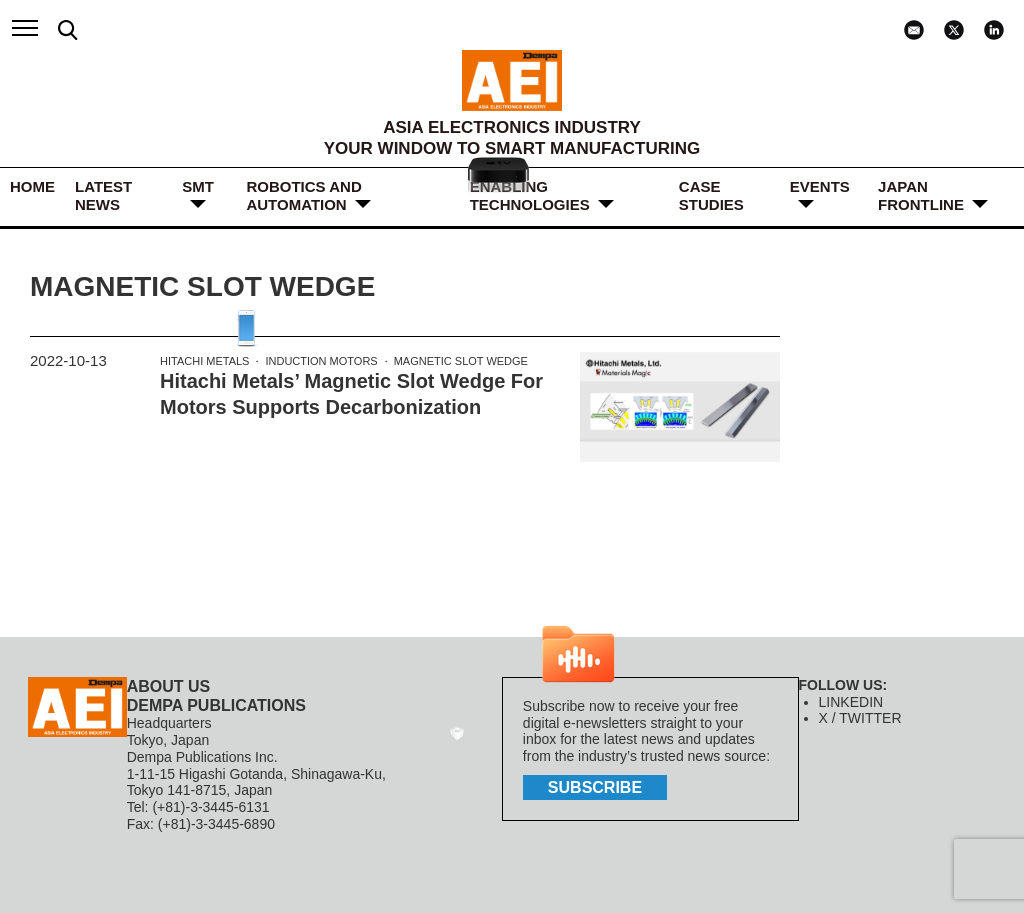  I want to click on indicates a connected iPod Touch device, so click(246, 328).